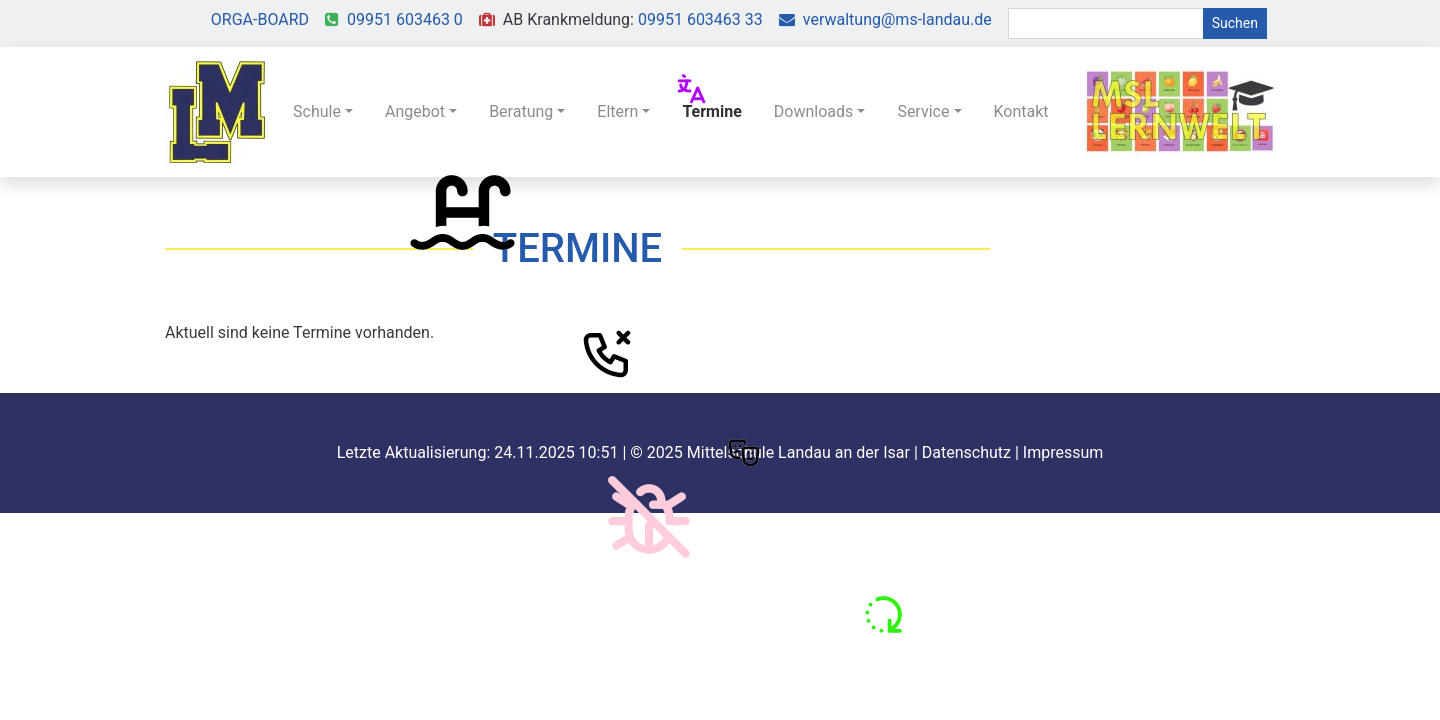 Image resolution: width=1440 pixels, height=720 pixels. I want to click on rotate image clockwise, so click(883, 614).